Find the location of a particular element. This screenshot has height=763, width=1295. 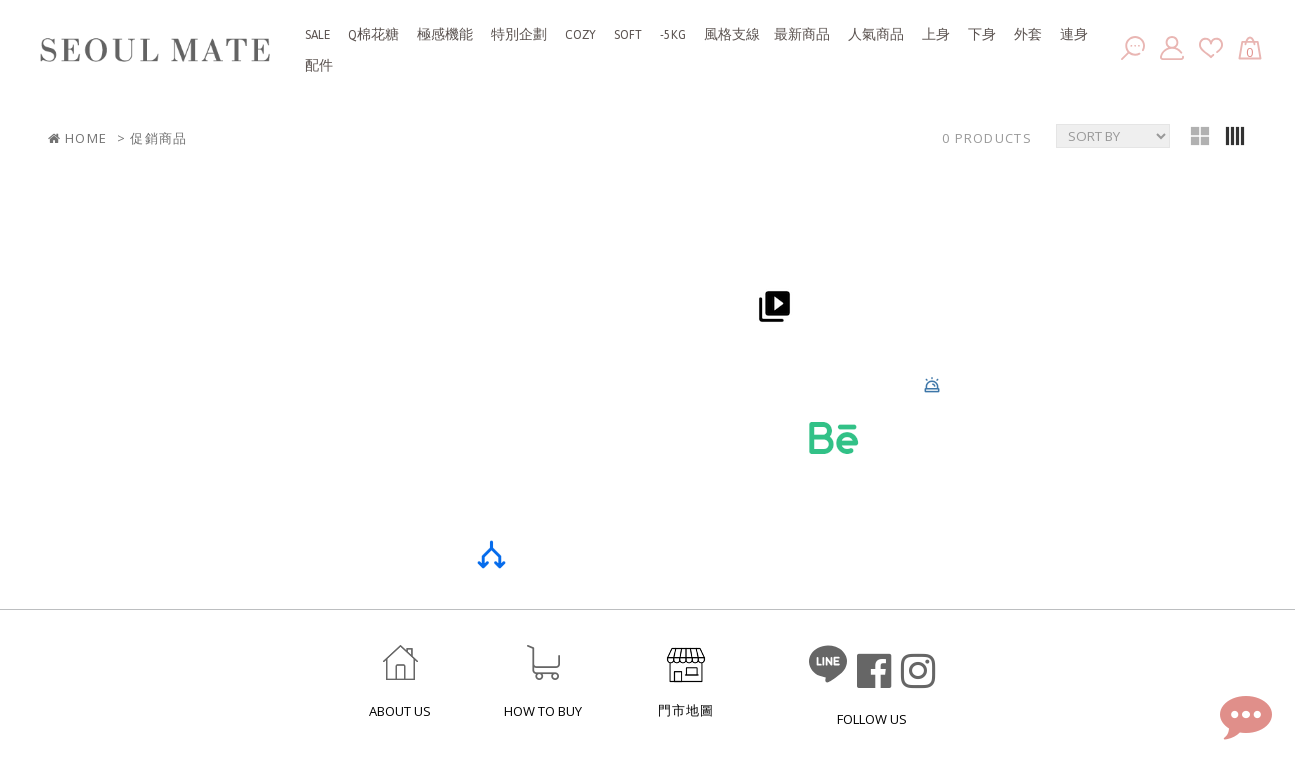

split content into multiple paths is located at coordinates (491, 555).